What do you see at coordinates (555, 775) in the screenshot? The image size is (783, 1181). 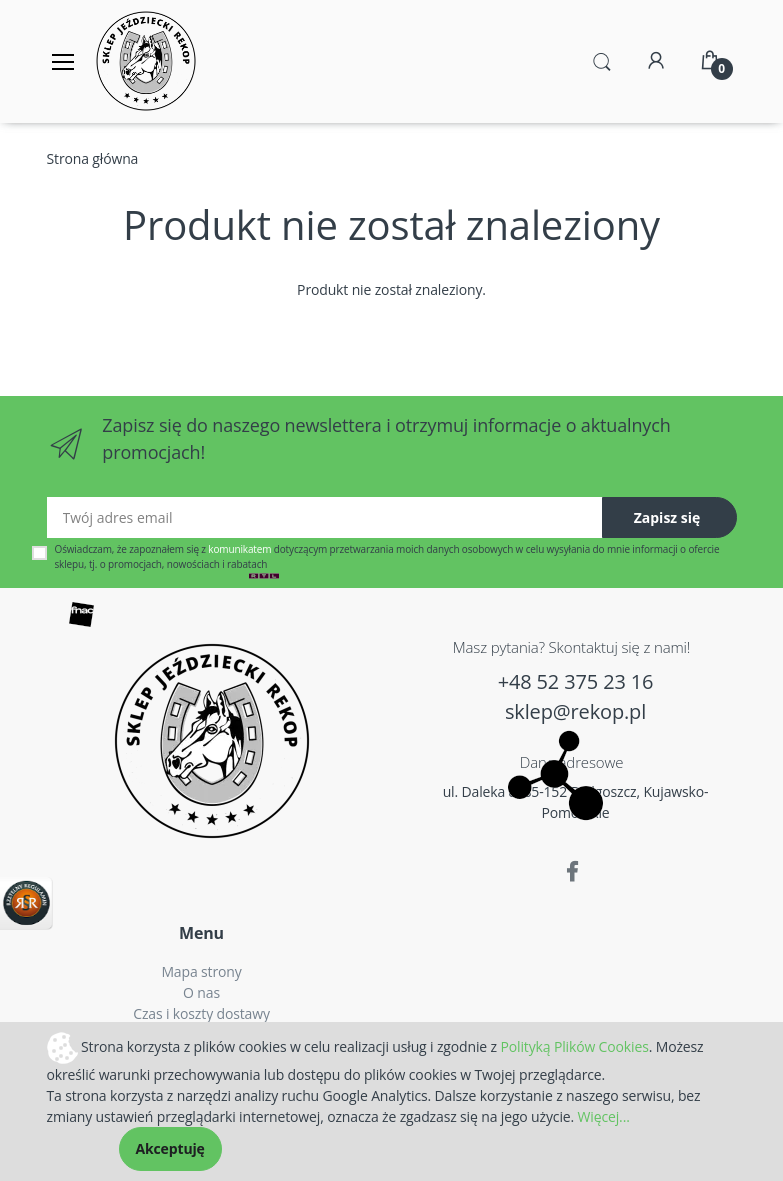 I see `moleculer microservices framework logo` at bounding box center [555, 775].